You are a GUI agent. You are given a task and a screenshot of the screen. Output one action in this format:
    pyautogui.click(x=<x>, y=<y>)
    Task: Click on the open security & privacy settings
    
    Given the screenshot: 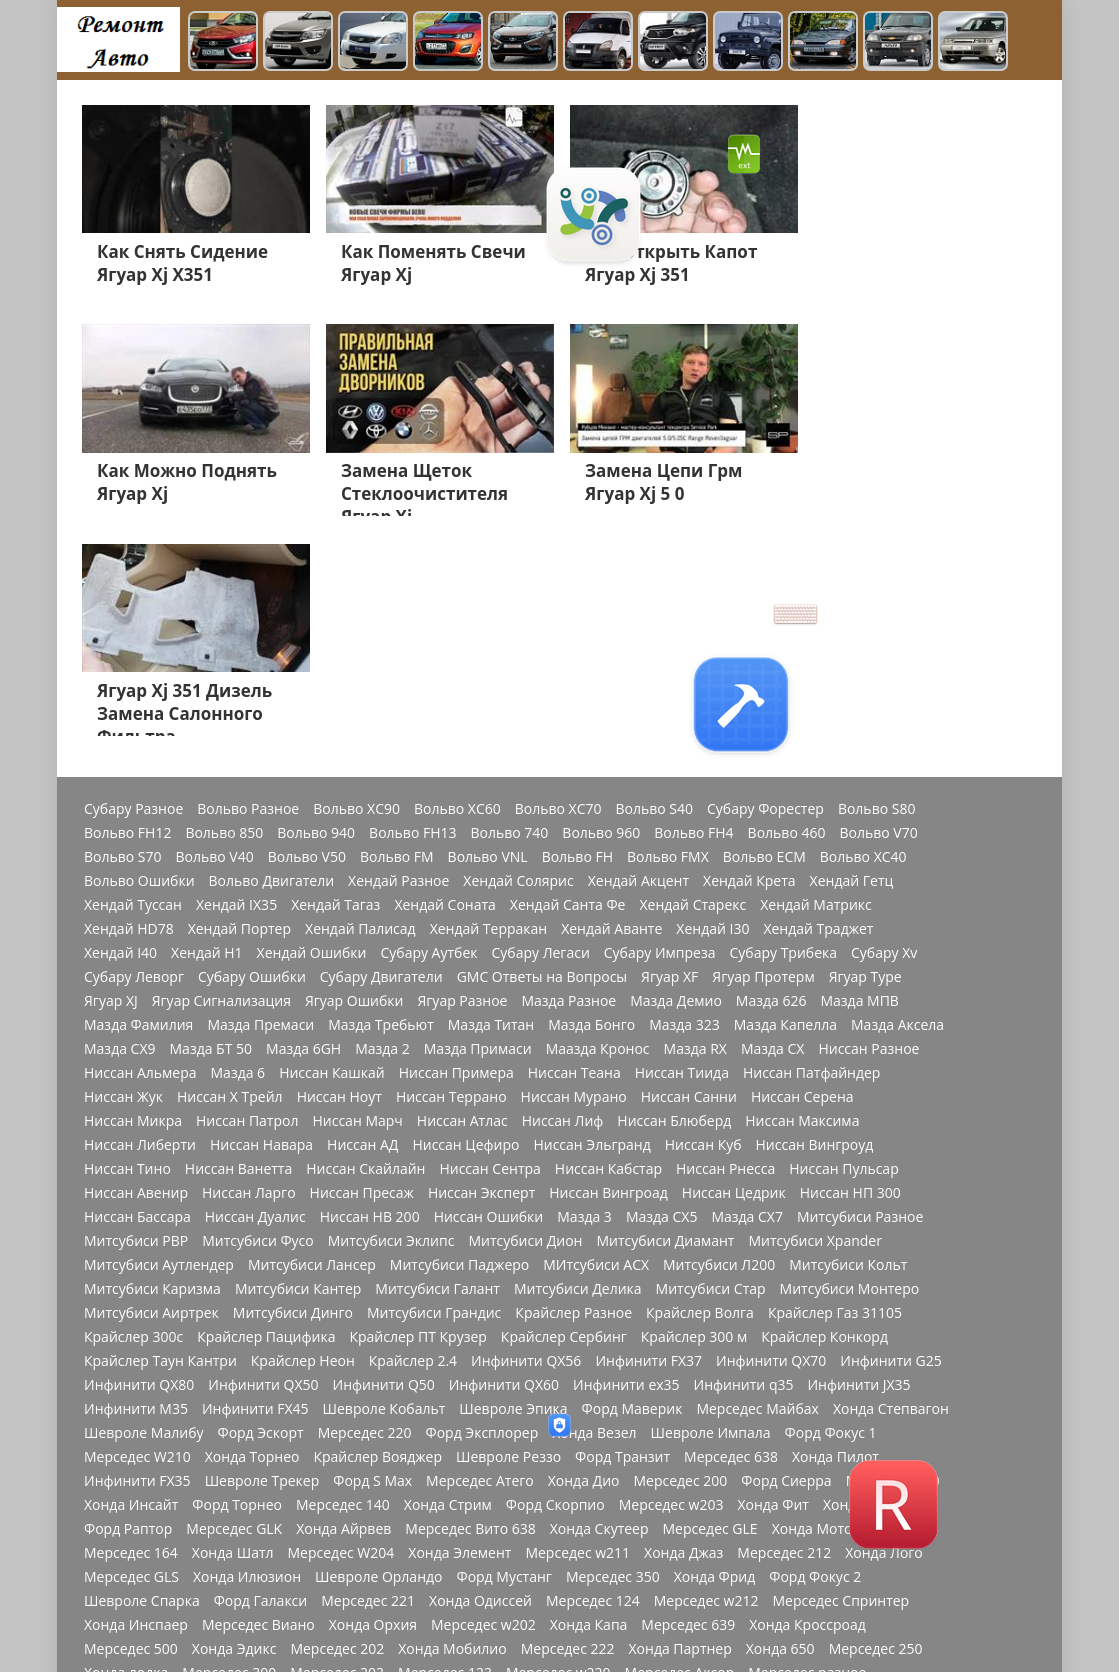 What is the action you would take?
    pyautogui.click(x=559, y=1425)
    